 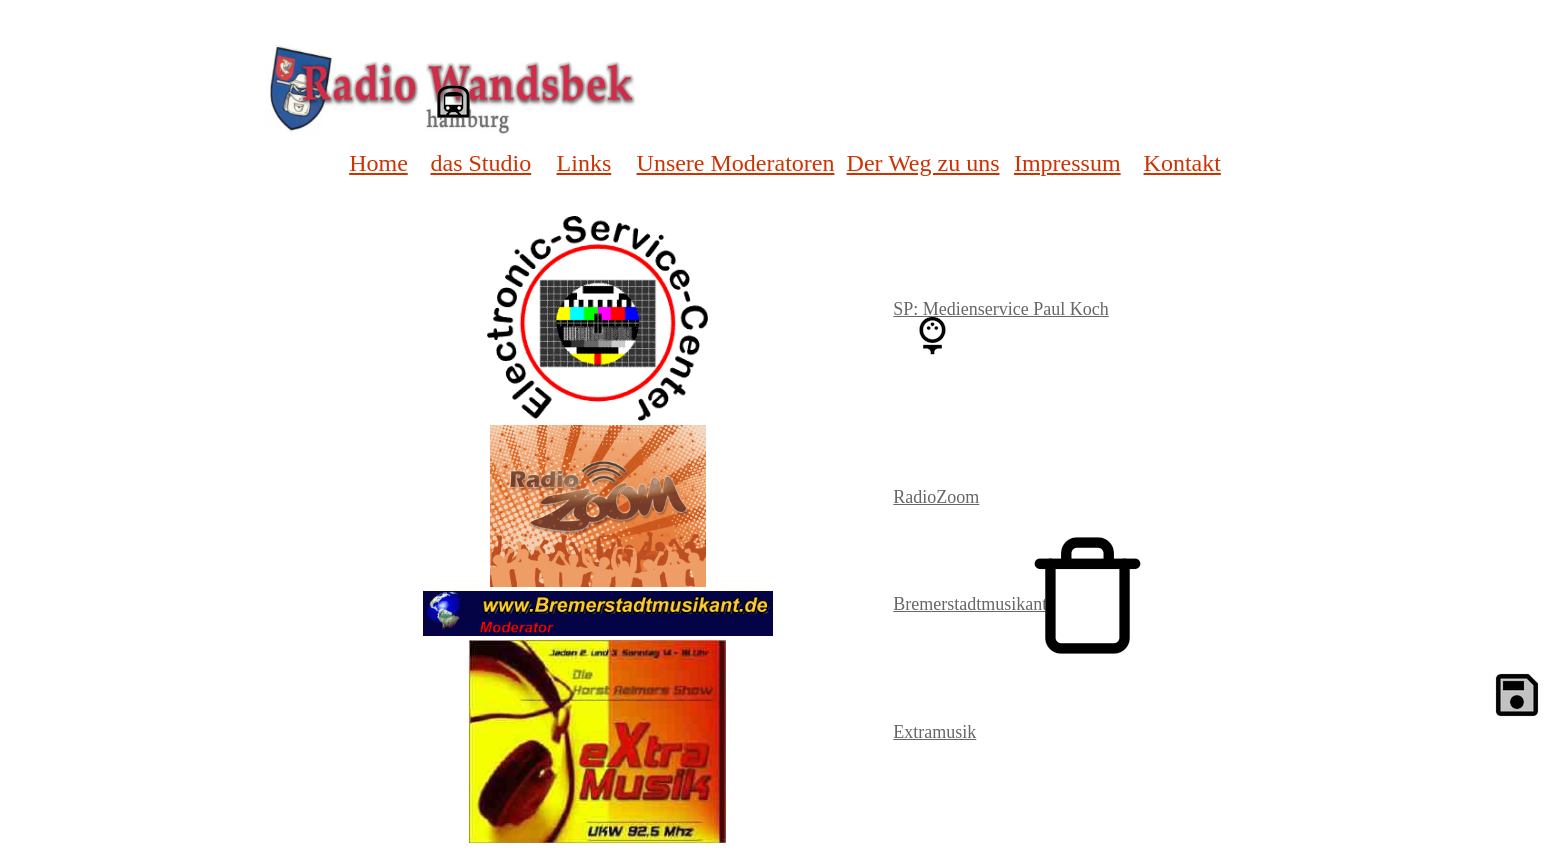 I want to click on access golf-related features or scores, so click(x=932, y=335).